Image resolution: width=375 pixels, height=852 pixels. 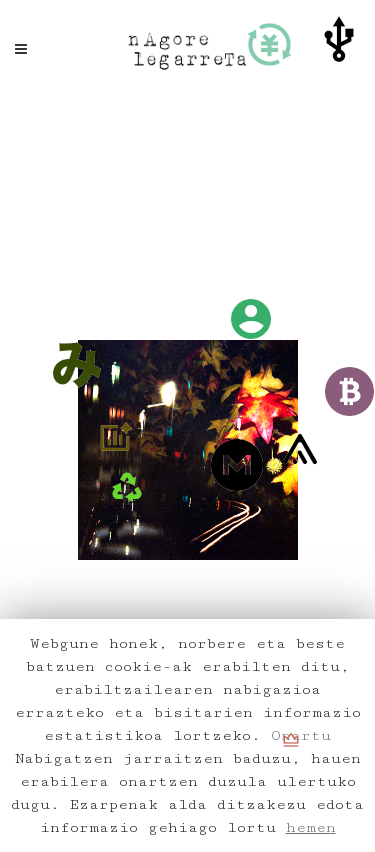 I want to click on open the Mihon manga reader app, so click(x=77, y=365).